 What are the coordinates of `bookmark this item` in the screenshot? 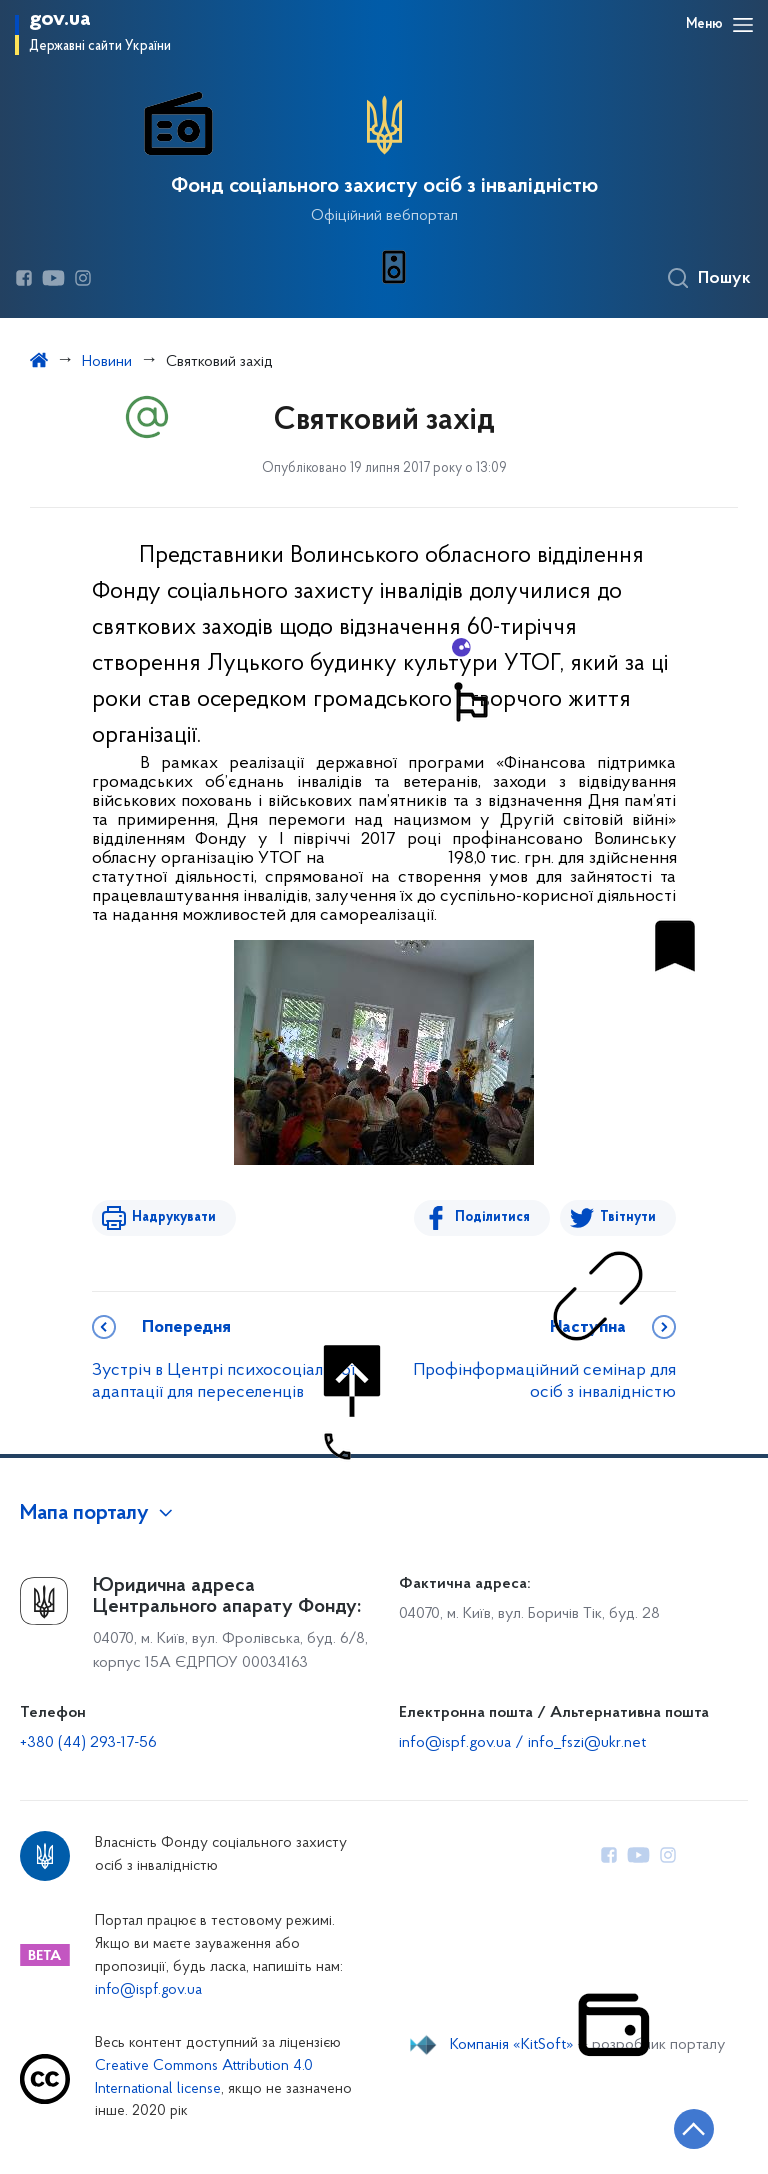 It's located at (675, 946).